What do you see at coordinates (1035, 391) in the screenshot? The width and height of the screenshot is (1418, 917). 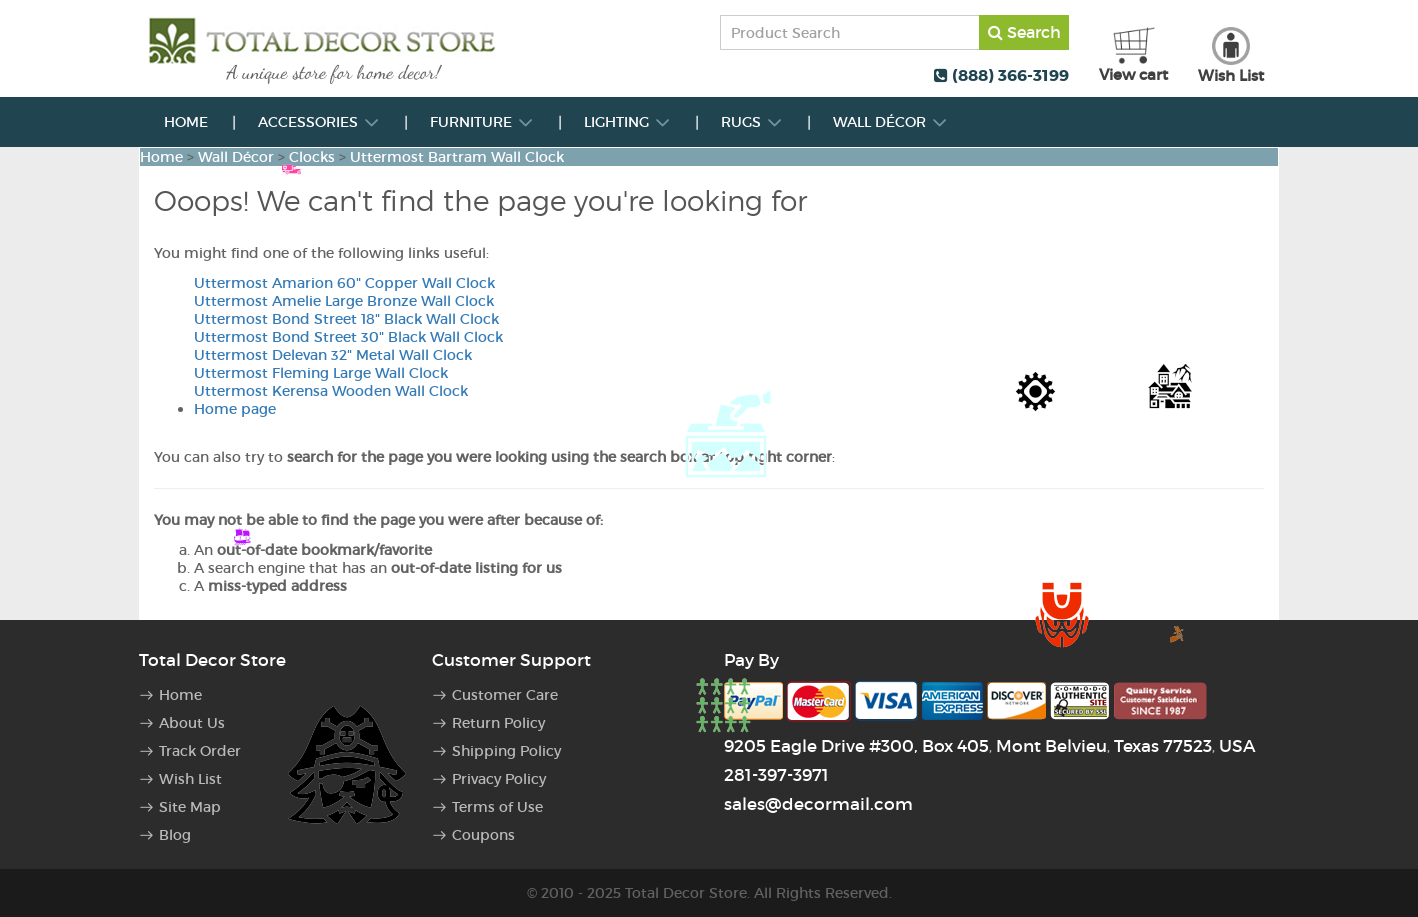 I see `access game settings or configuration options` at bounding box center [1035, 391].